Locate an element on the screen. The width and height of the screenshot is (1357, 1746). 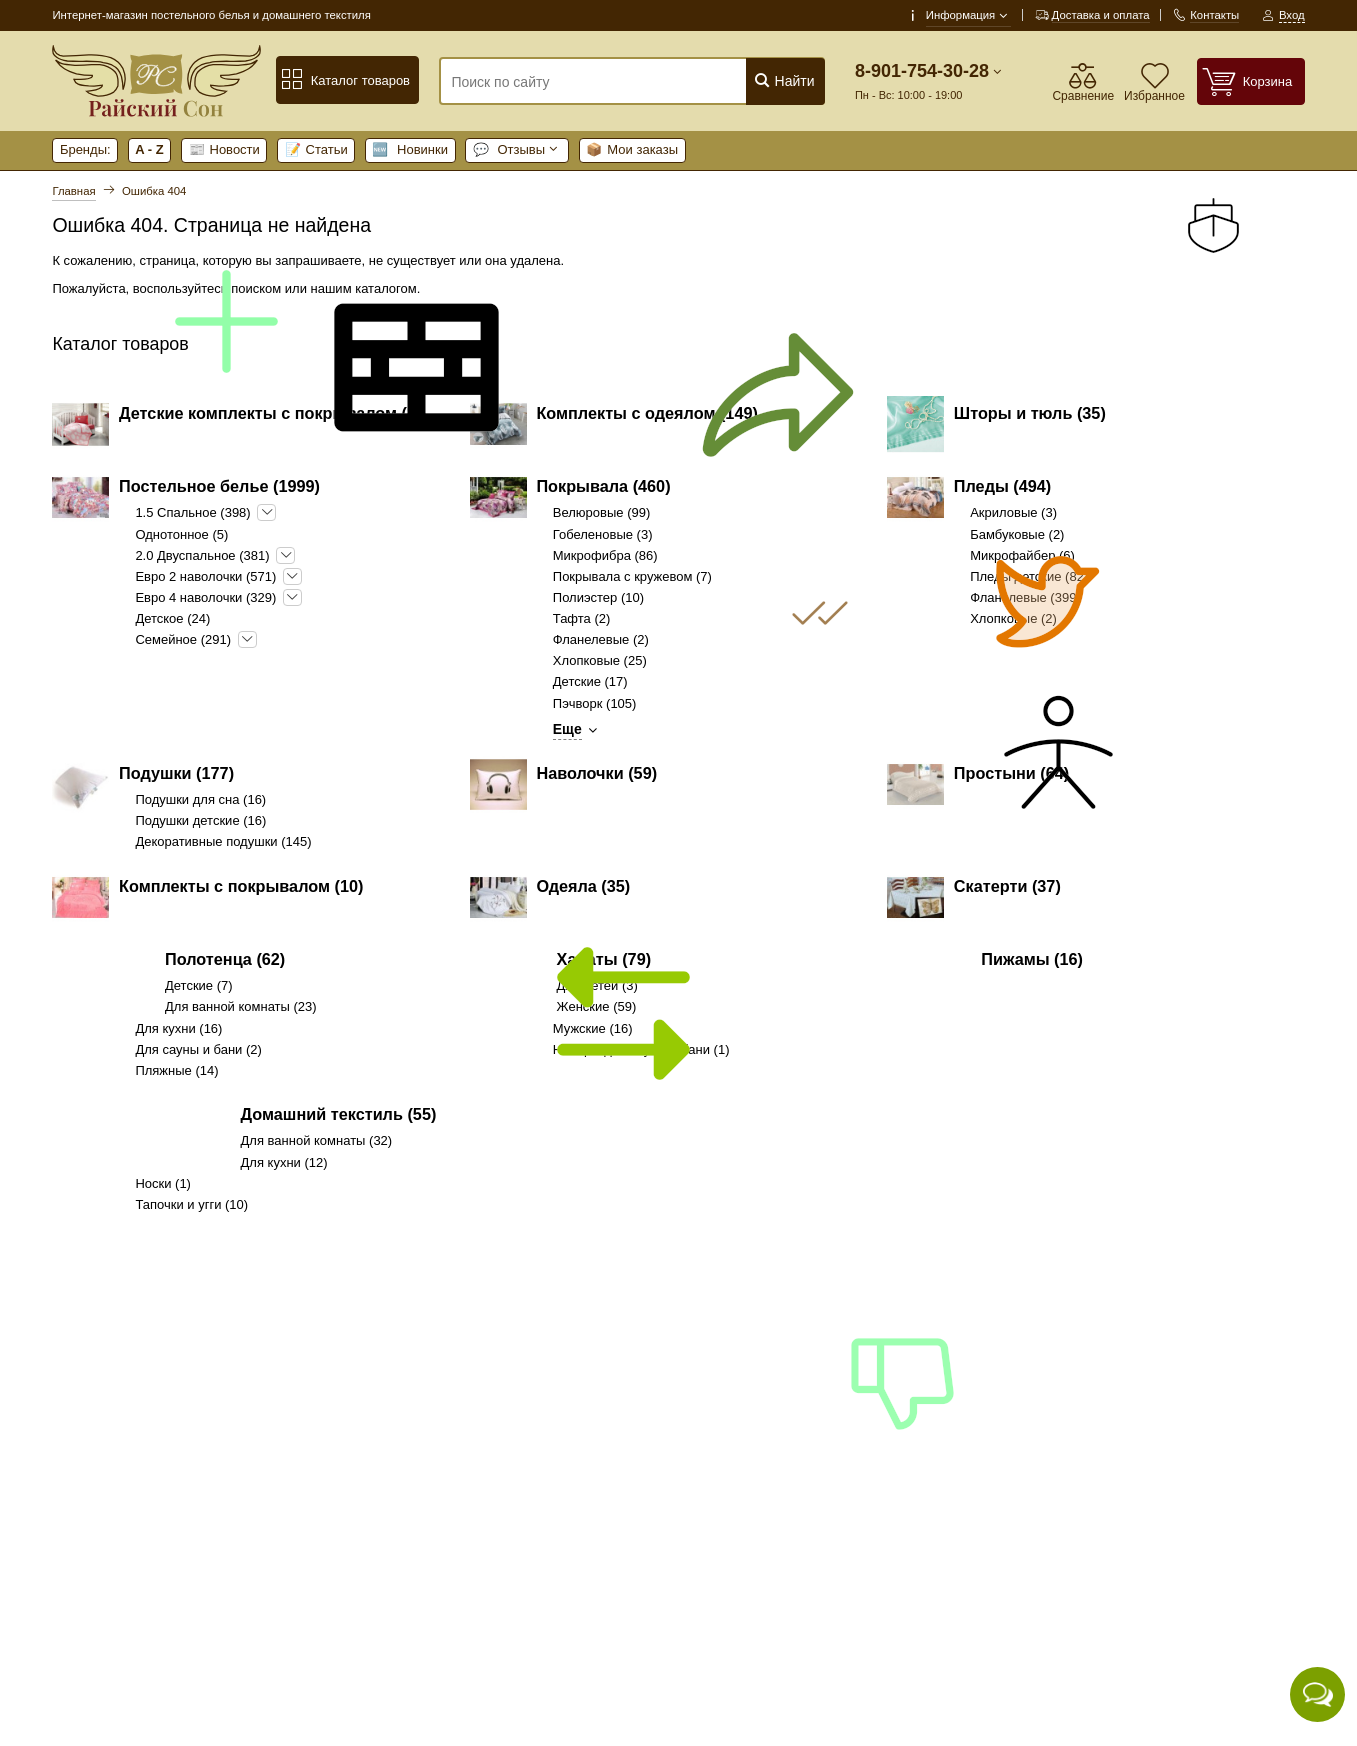
view user profile is located at coordinates (1058, 754).